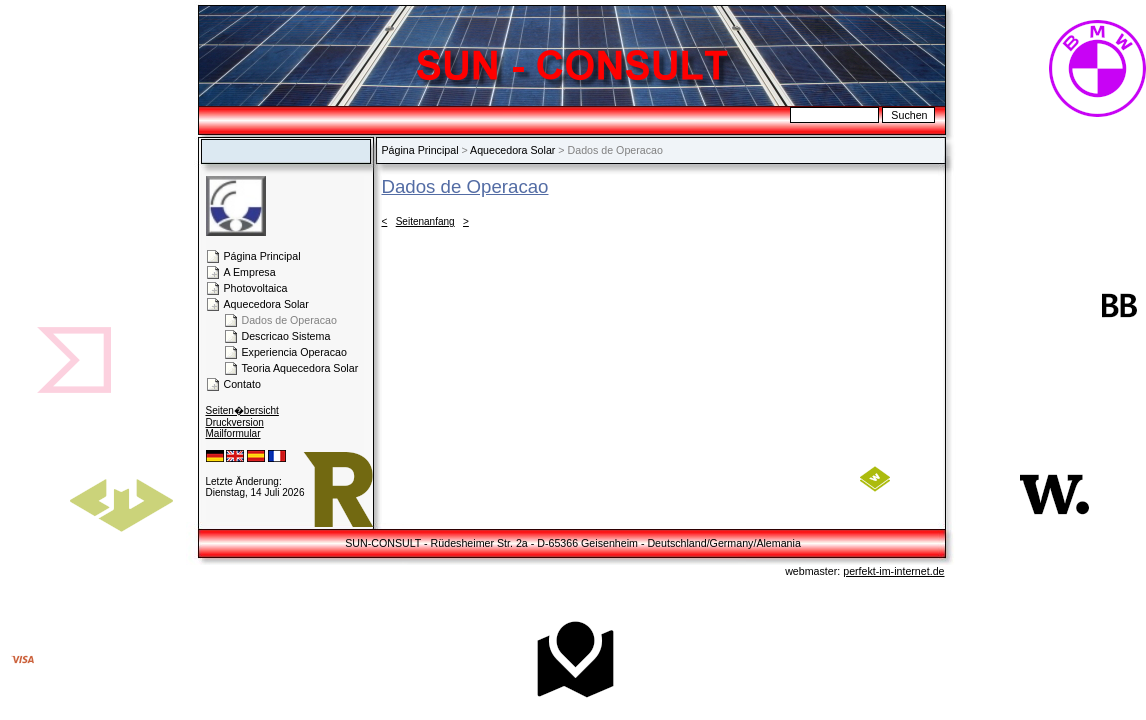  Describe the element at coordinates (22, 659) in the screenshot. I see `visa payment method accepted` at that location.